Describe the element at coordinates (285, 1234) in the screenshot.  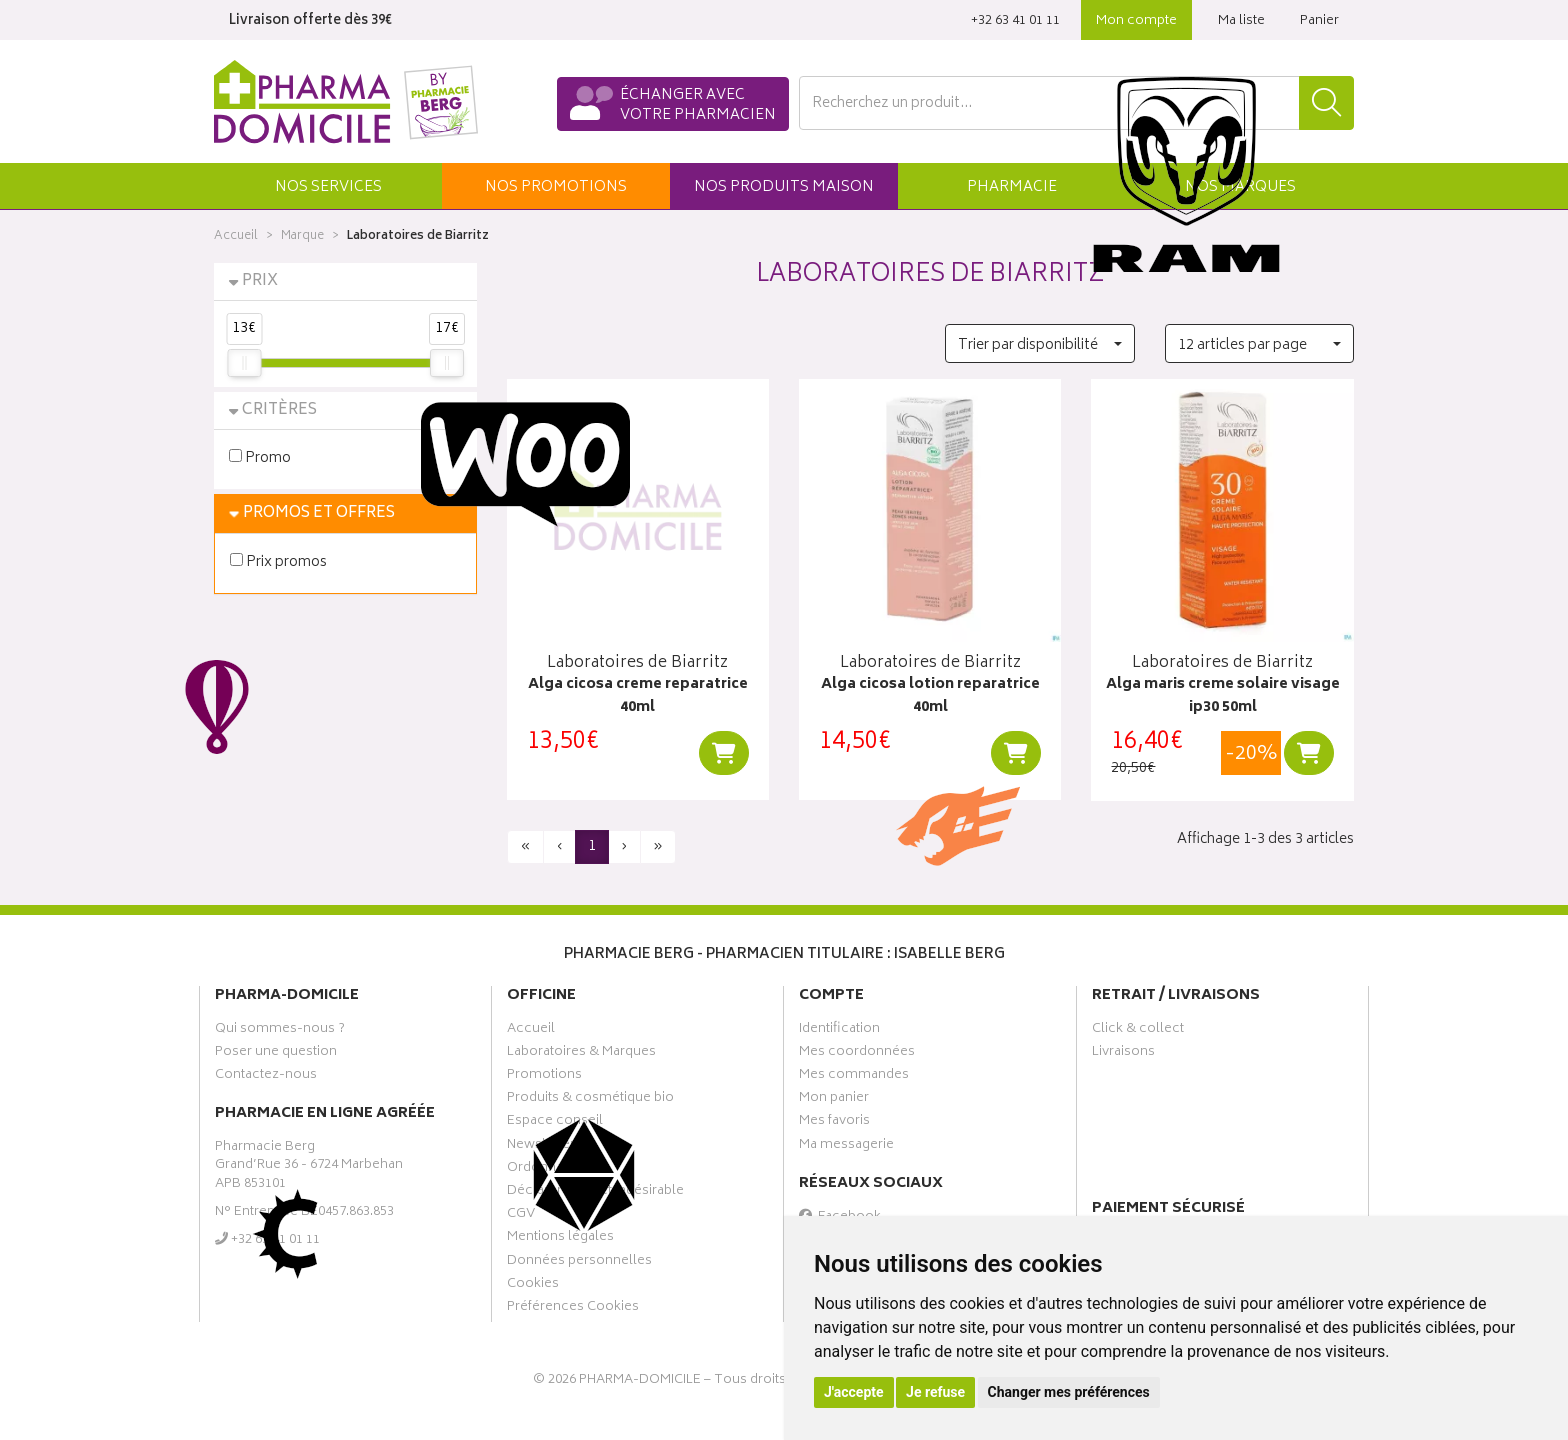
I see `open stencyl game development software` at that location.